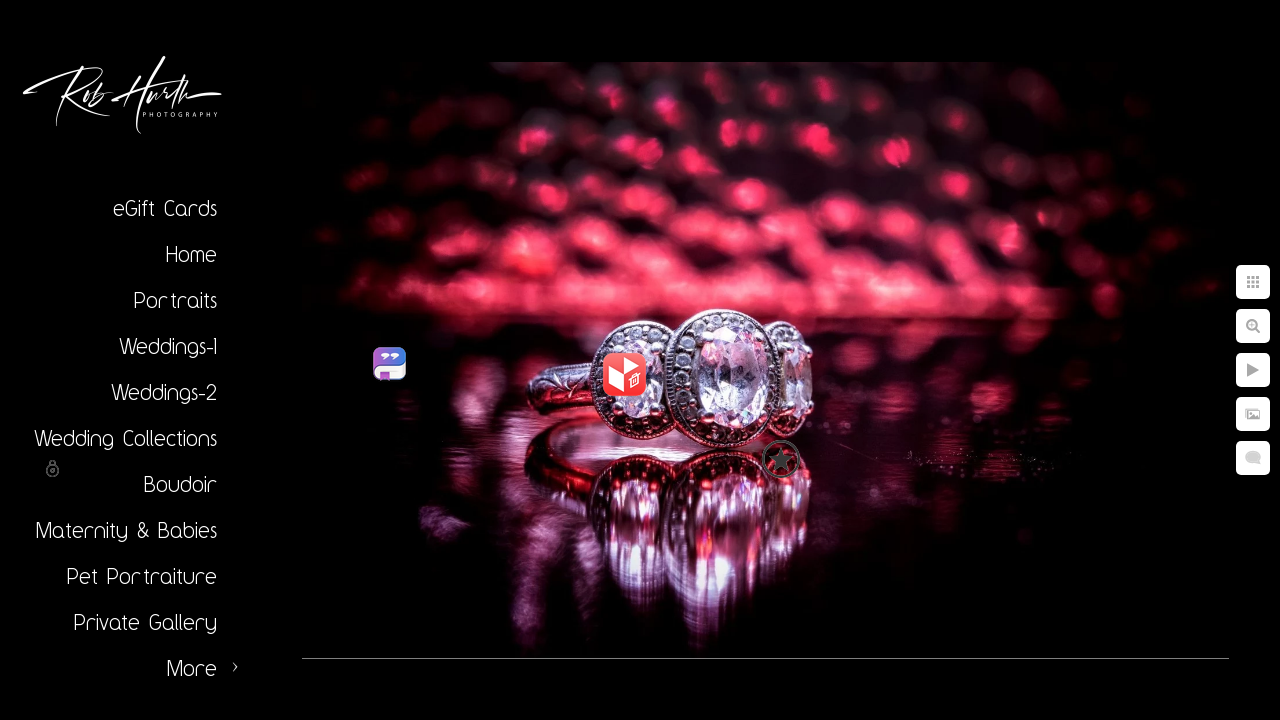 Image resolution: width=1280 pixels, height=720 pixels. Describe the element at coordinates (781, 459) in the screenshot. I see `set default applications for file types` at that location.